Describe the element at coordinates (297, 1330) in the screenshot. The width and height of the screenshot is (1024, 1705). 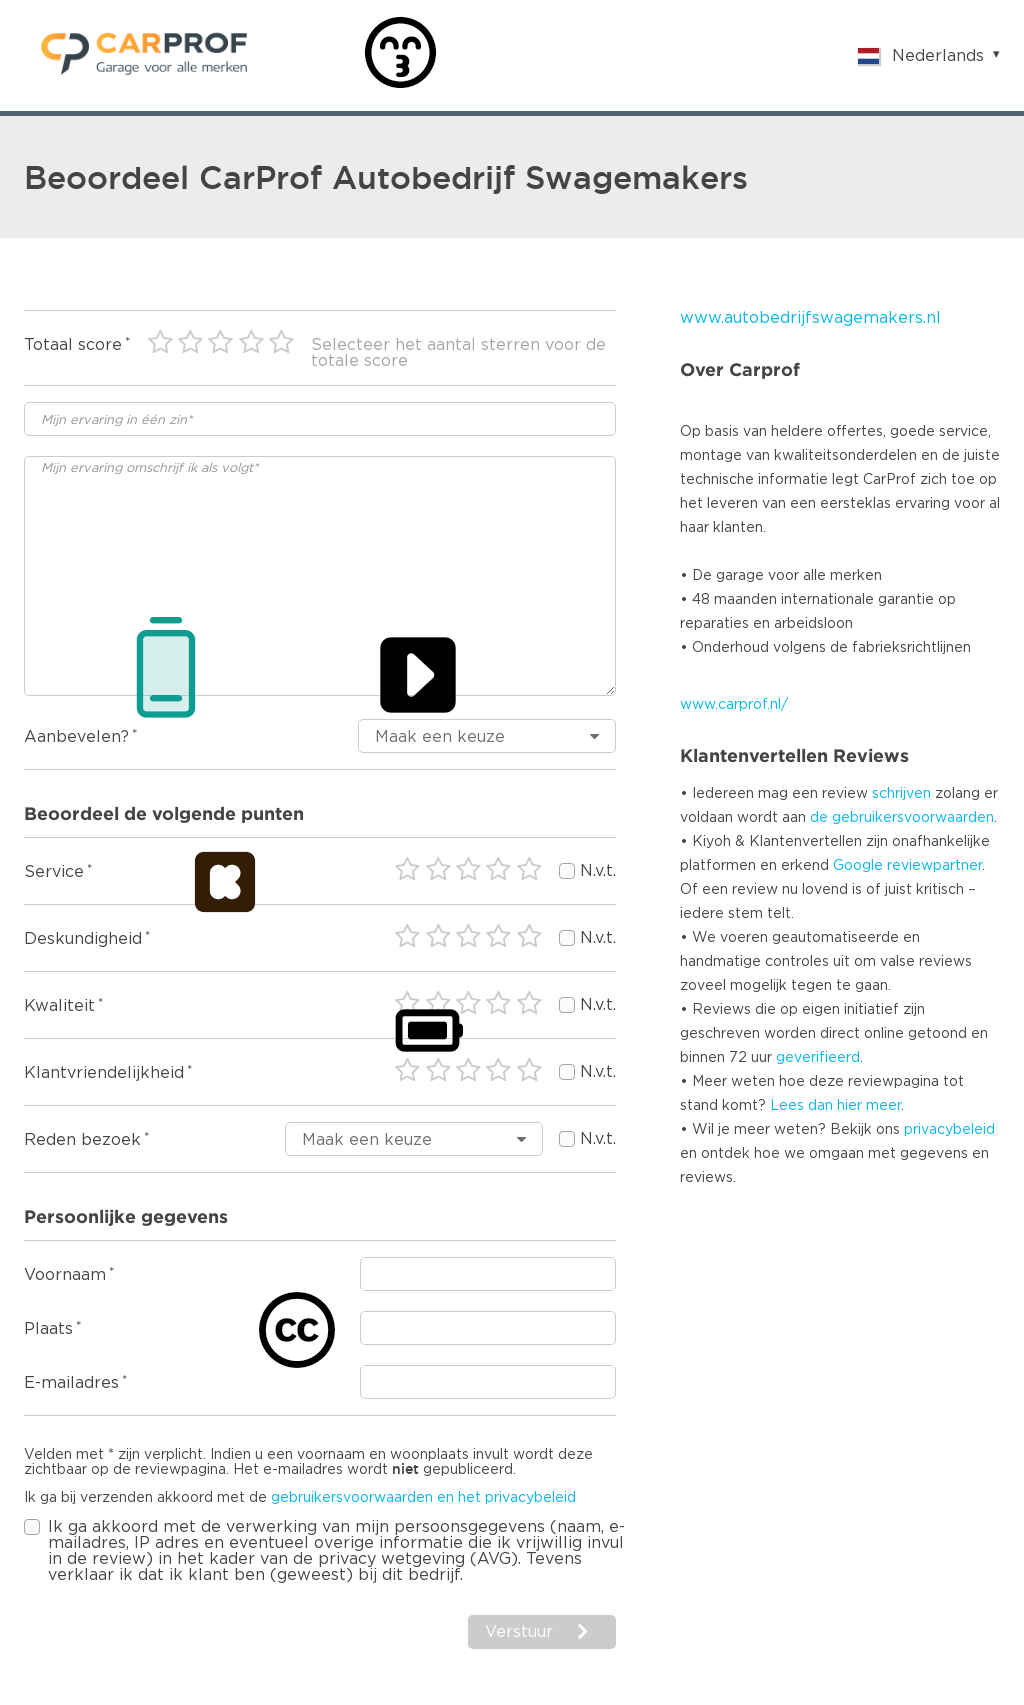
I see `creative commons license indicator` at that location.